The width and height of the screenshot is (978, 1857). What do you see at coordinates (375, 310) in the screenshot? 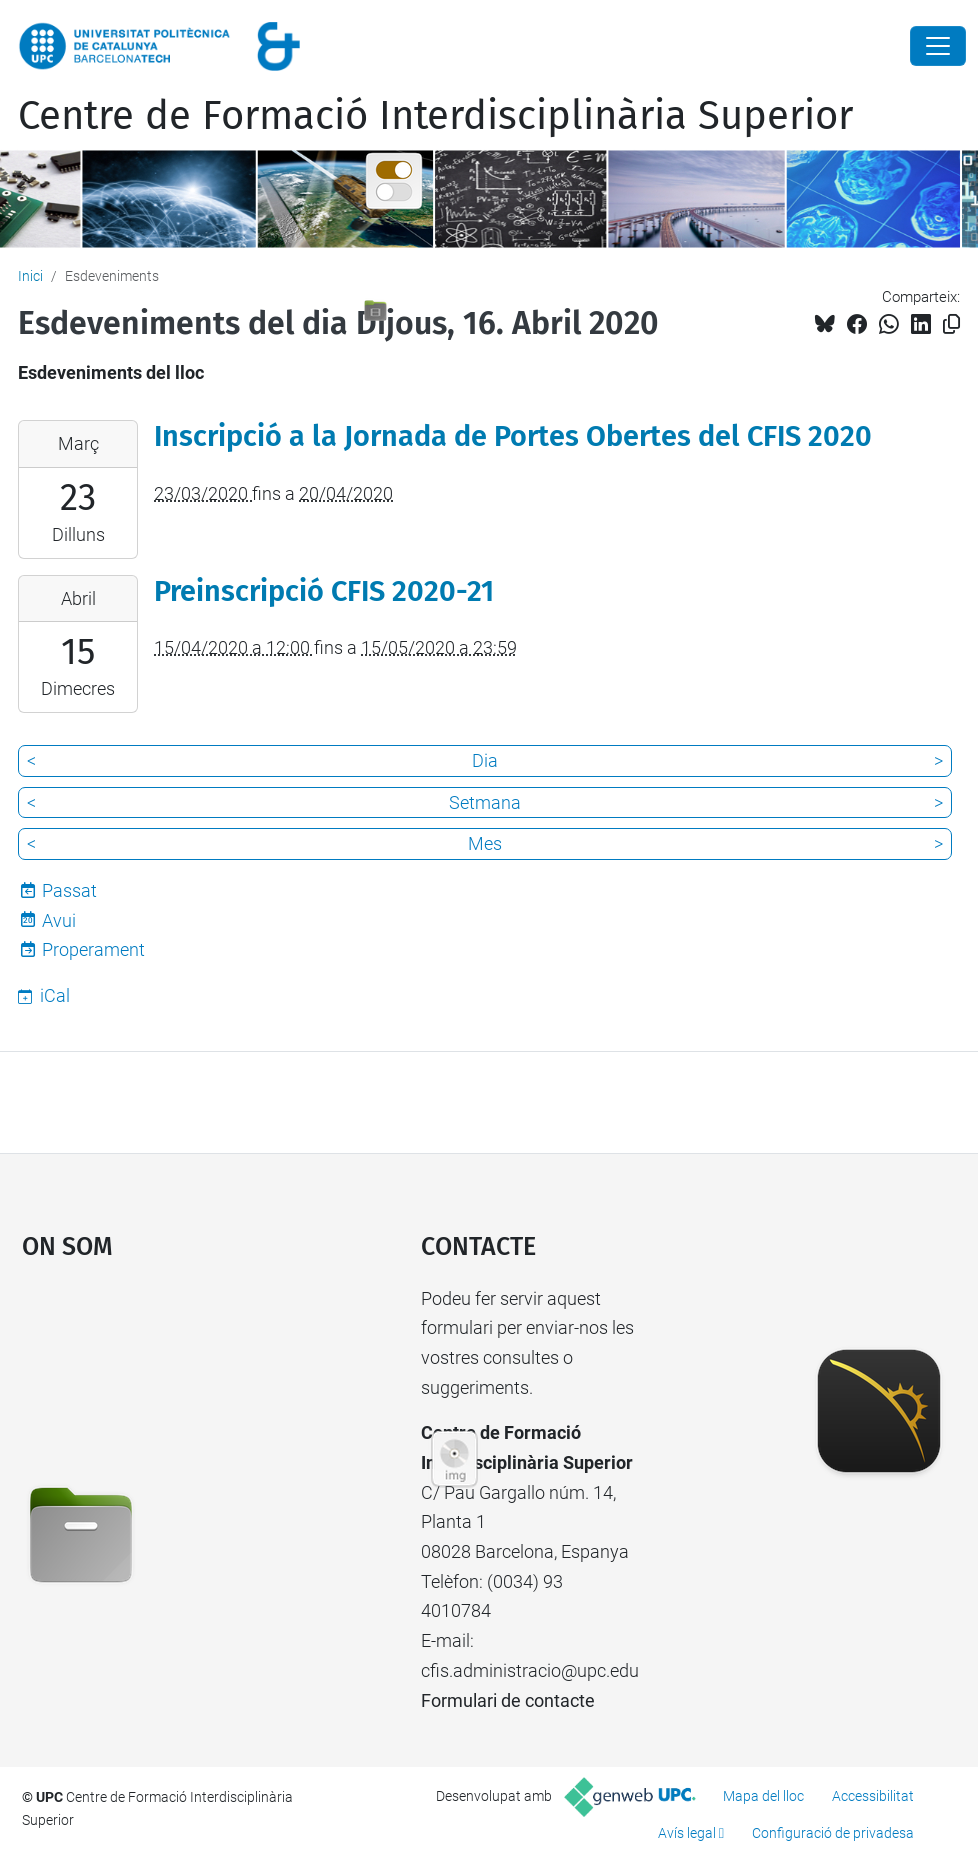
I see `open your videos folder` at bounding box center [375, 310].